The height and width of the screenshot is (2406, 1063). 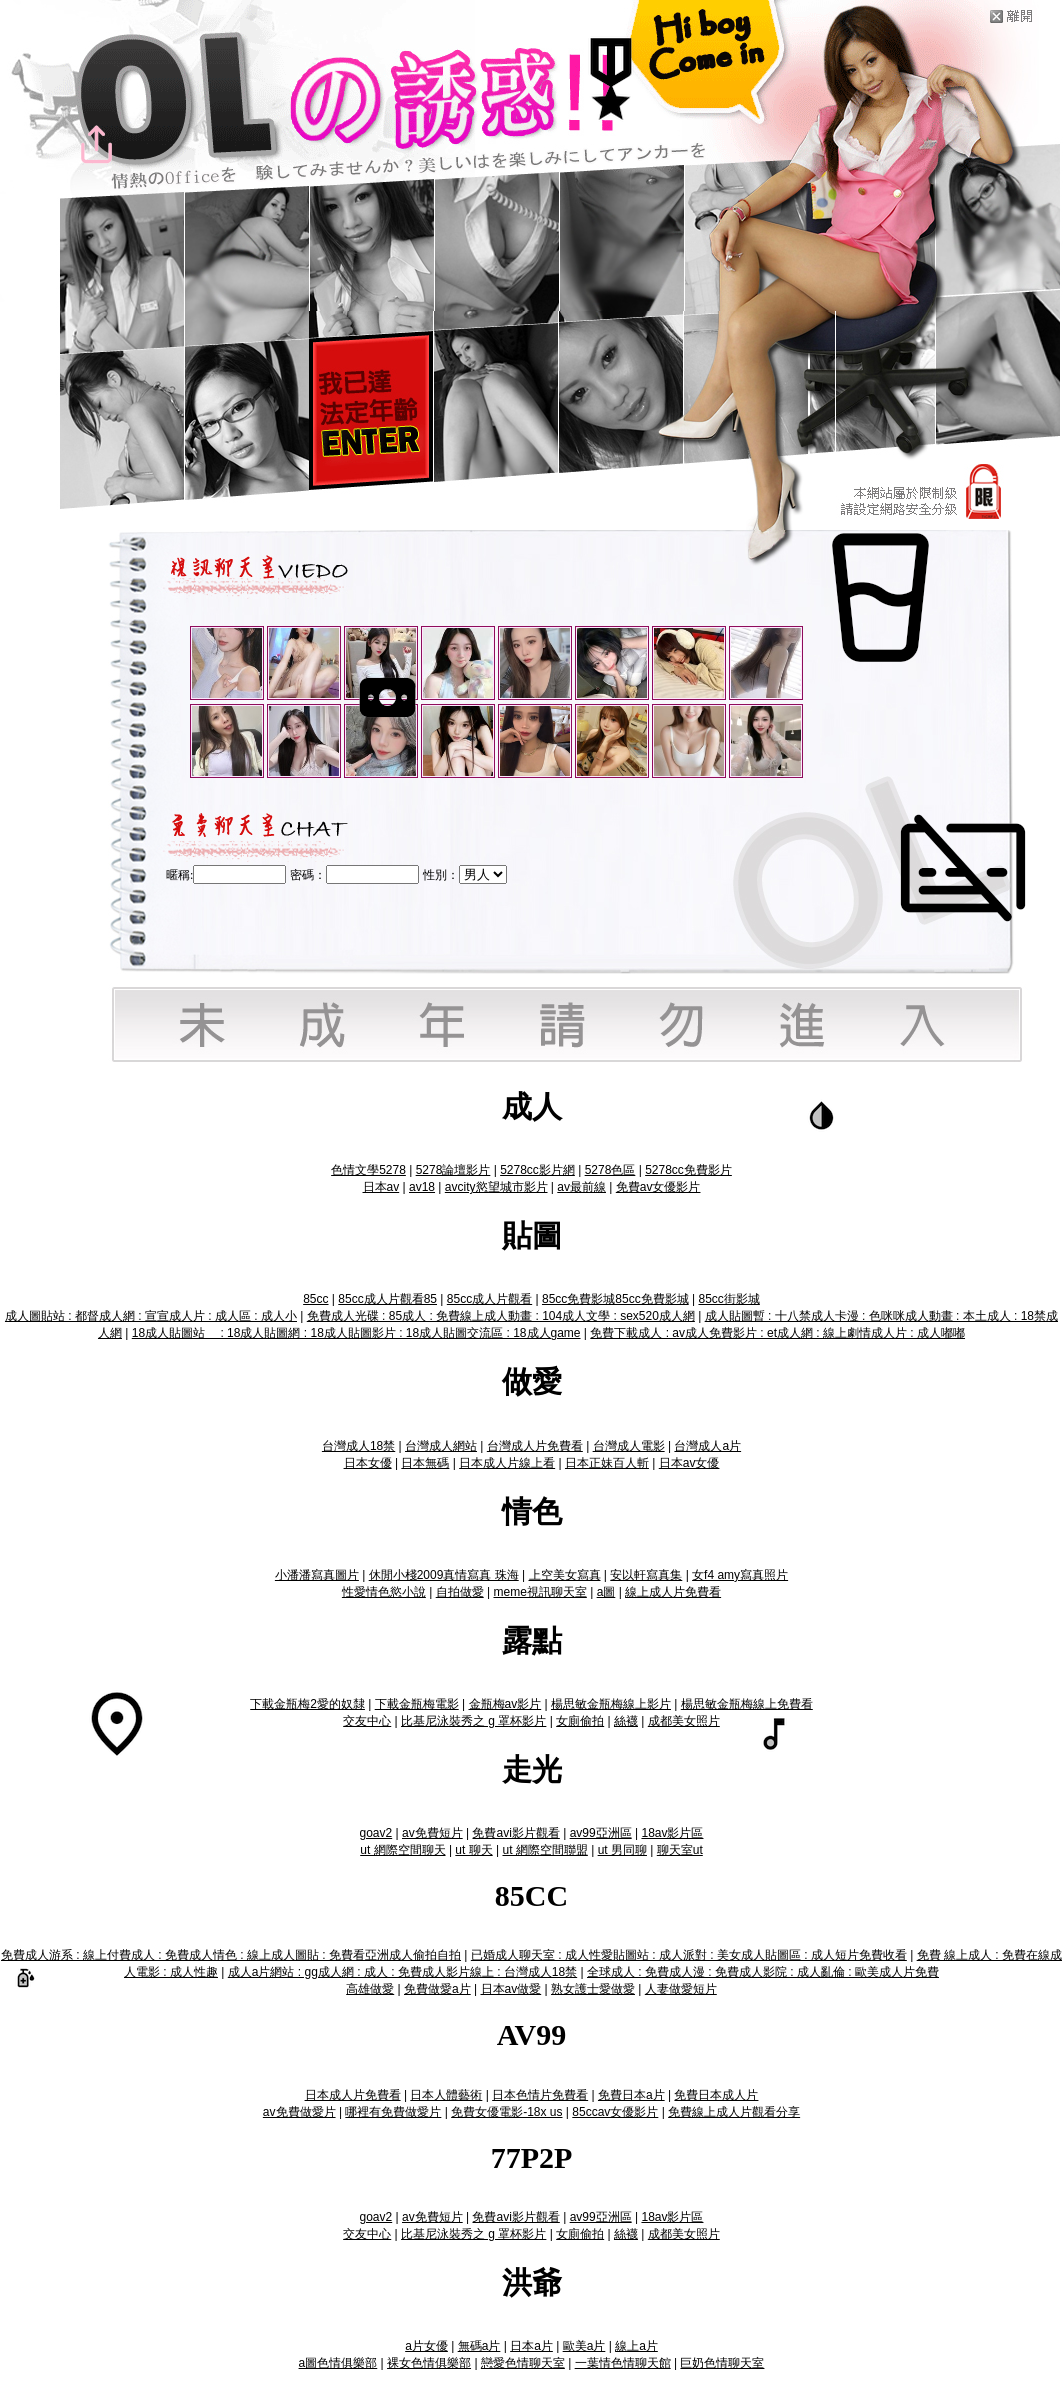 What do you see at coordinates (963, 868) in the screenshot?
I see `disable subtitles or closed captions` at bounding box center [963, 868].